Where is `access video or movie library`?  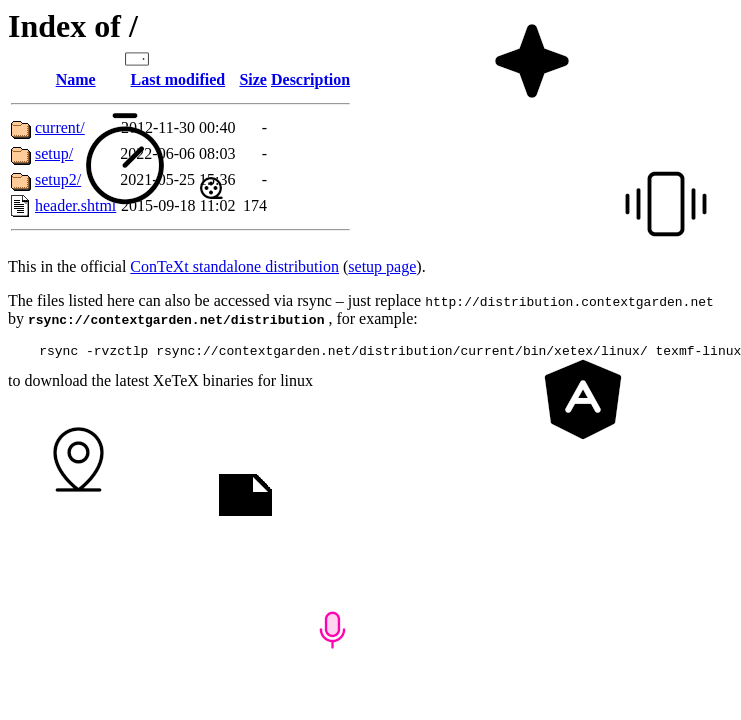
access video or movie library is located at coordinates (211, 188).